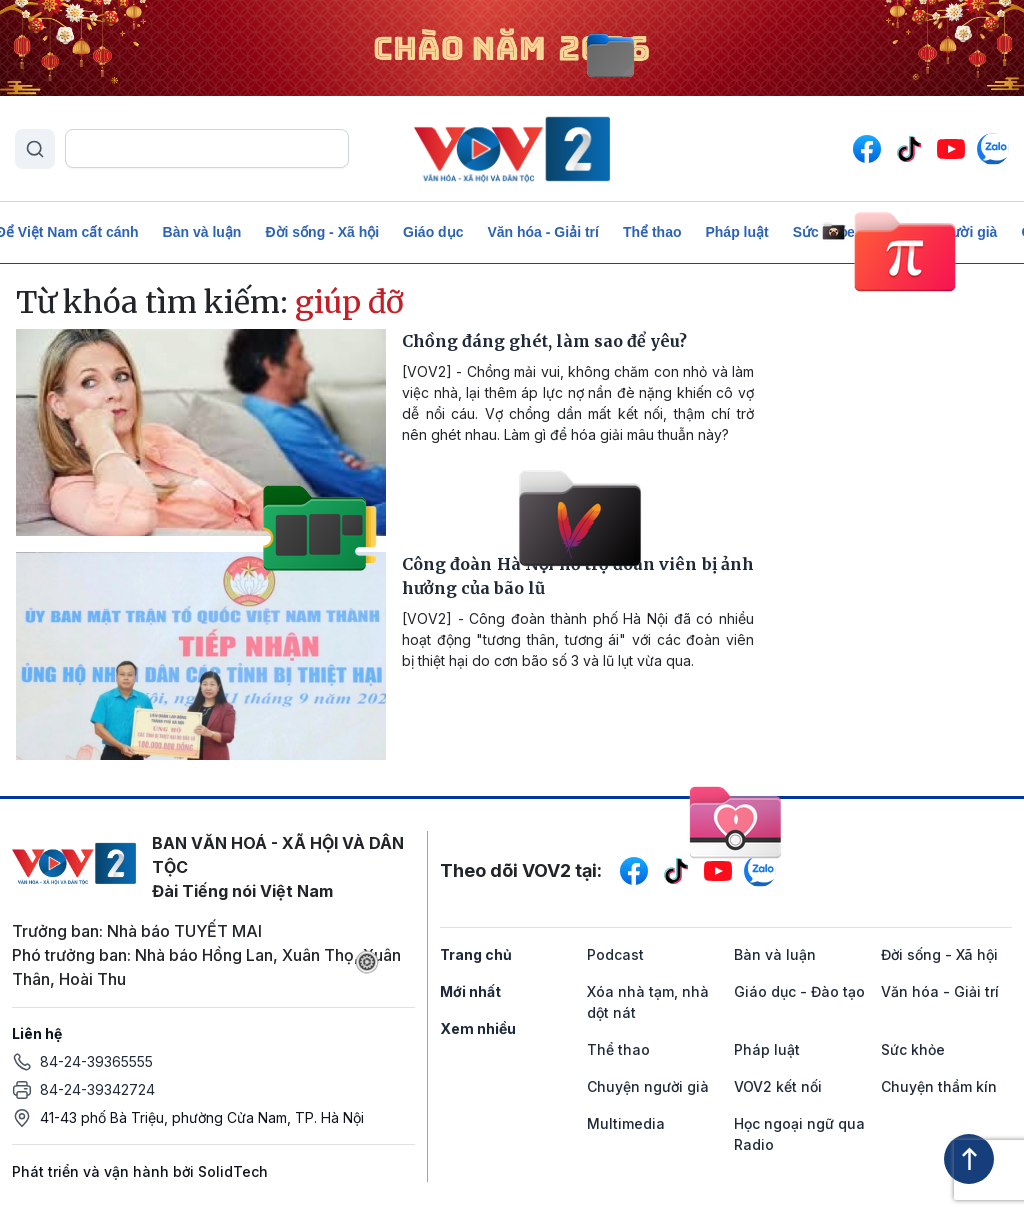 This screenshot has width=1024, height=1214. I want to click on open a folder or directory, so click(610, 55).